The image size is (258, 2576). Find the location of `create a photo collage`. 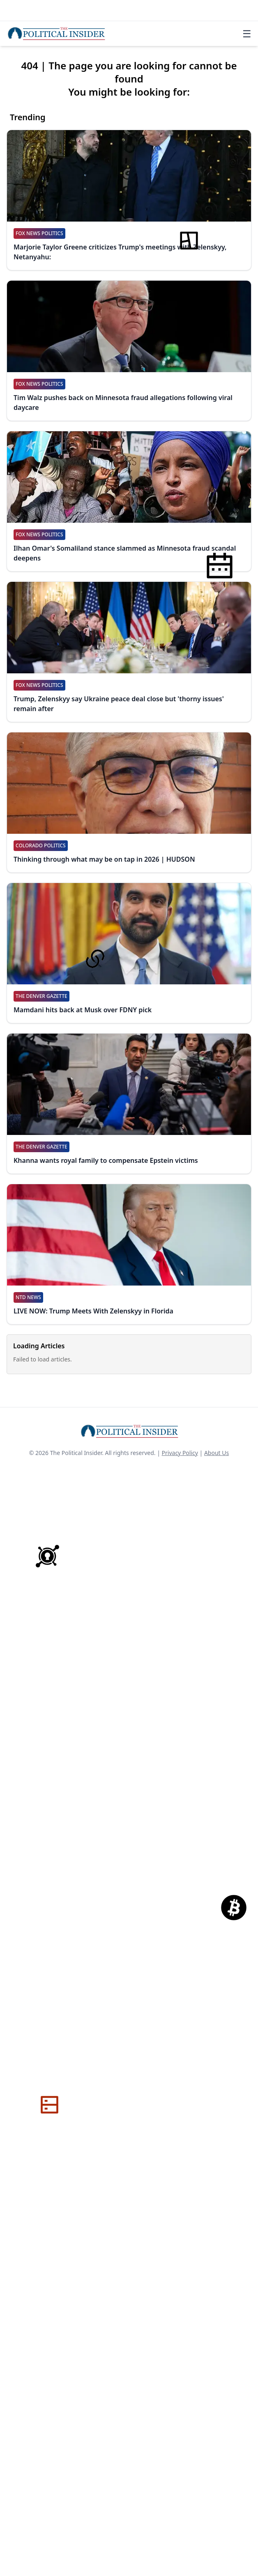

create a photo collage is located at coordinates (189, 240).